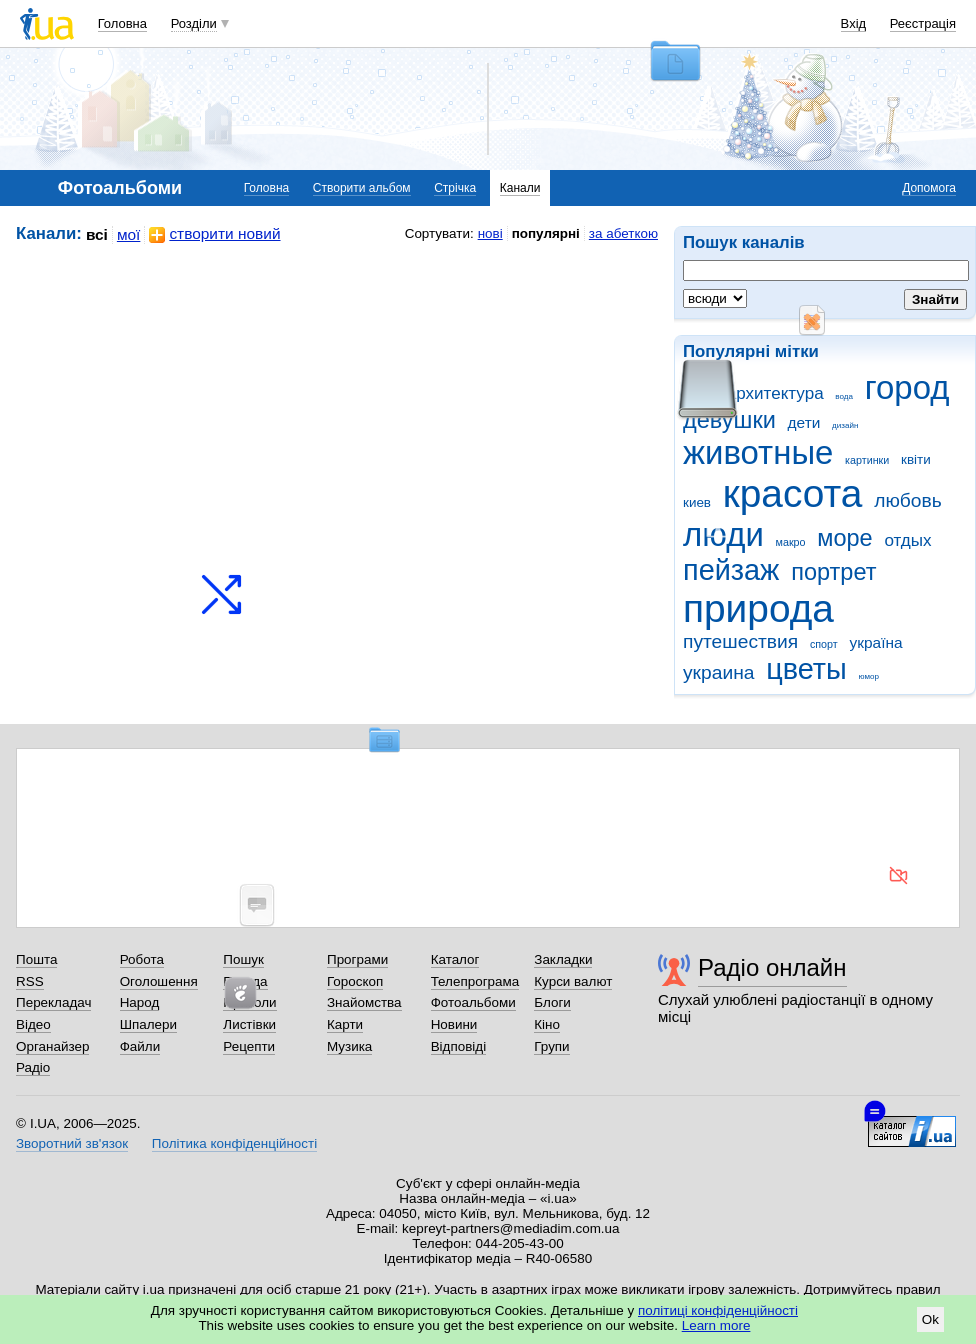  Describe the element at coordinates (384, 739) in the screenshot. I see `access network-attached storage folder` at that location.